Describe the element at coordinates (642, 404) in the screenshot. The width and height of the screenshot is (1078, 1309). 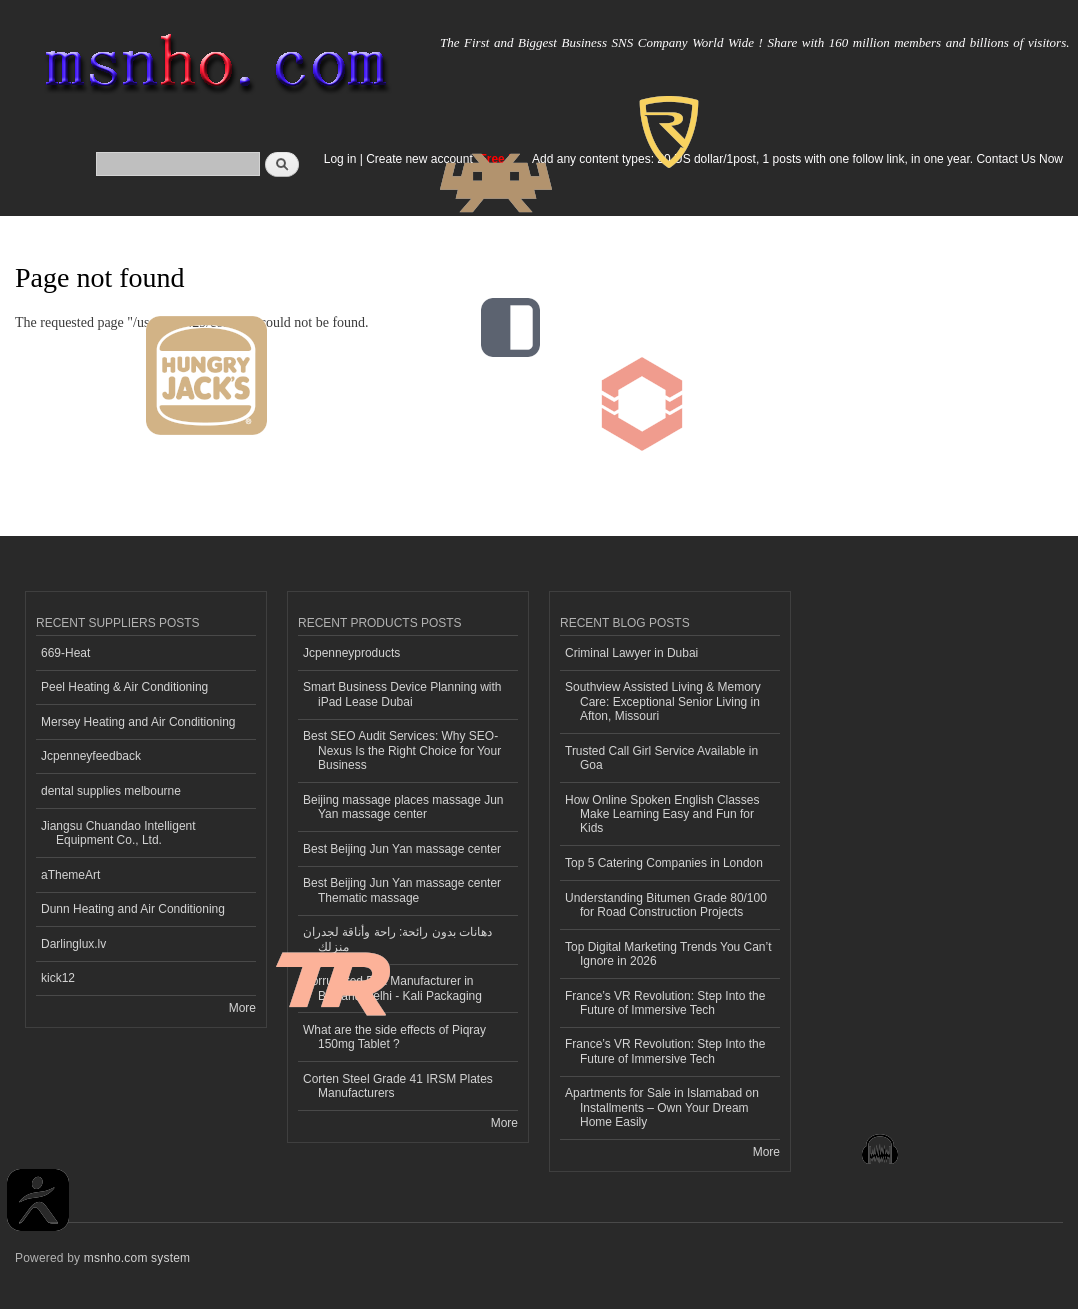
I see `navigate to fugacloud services` at that location.